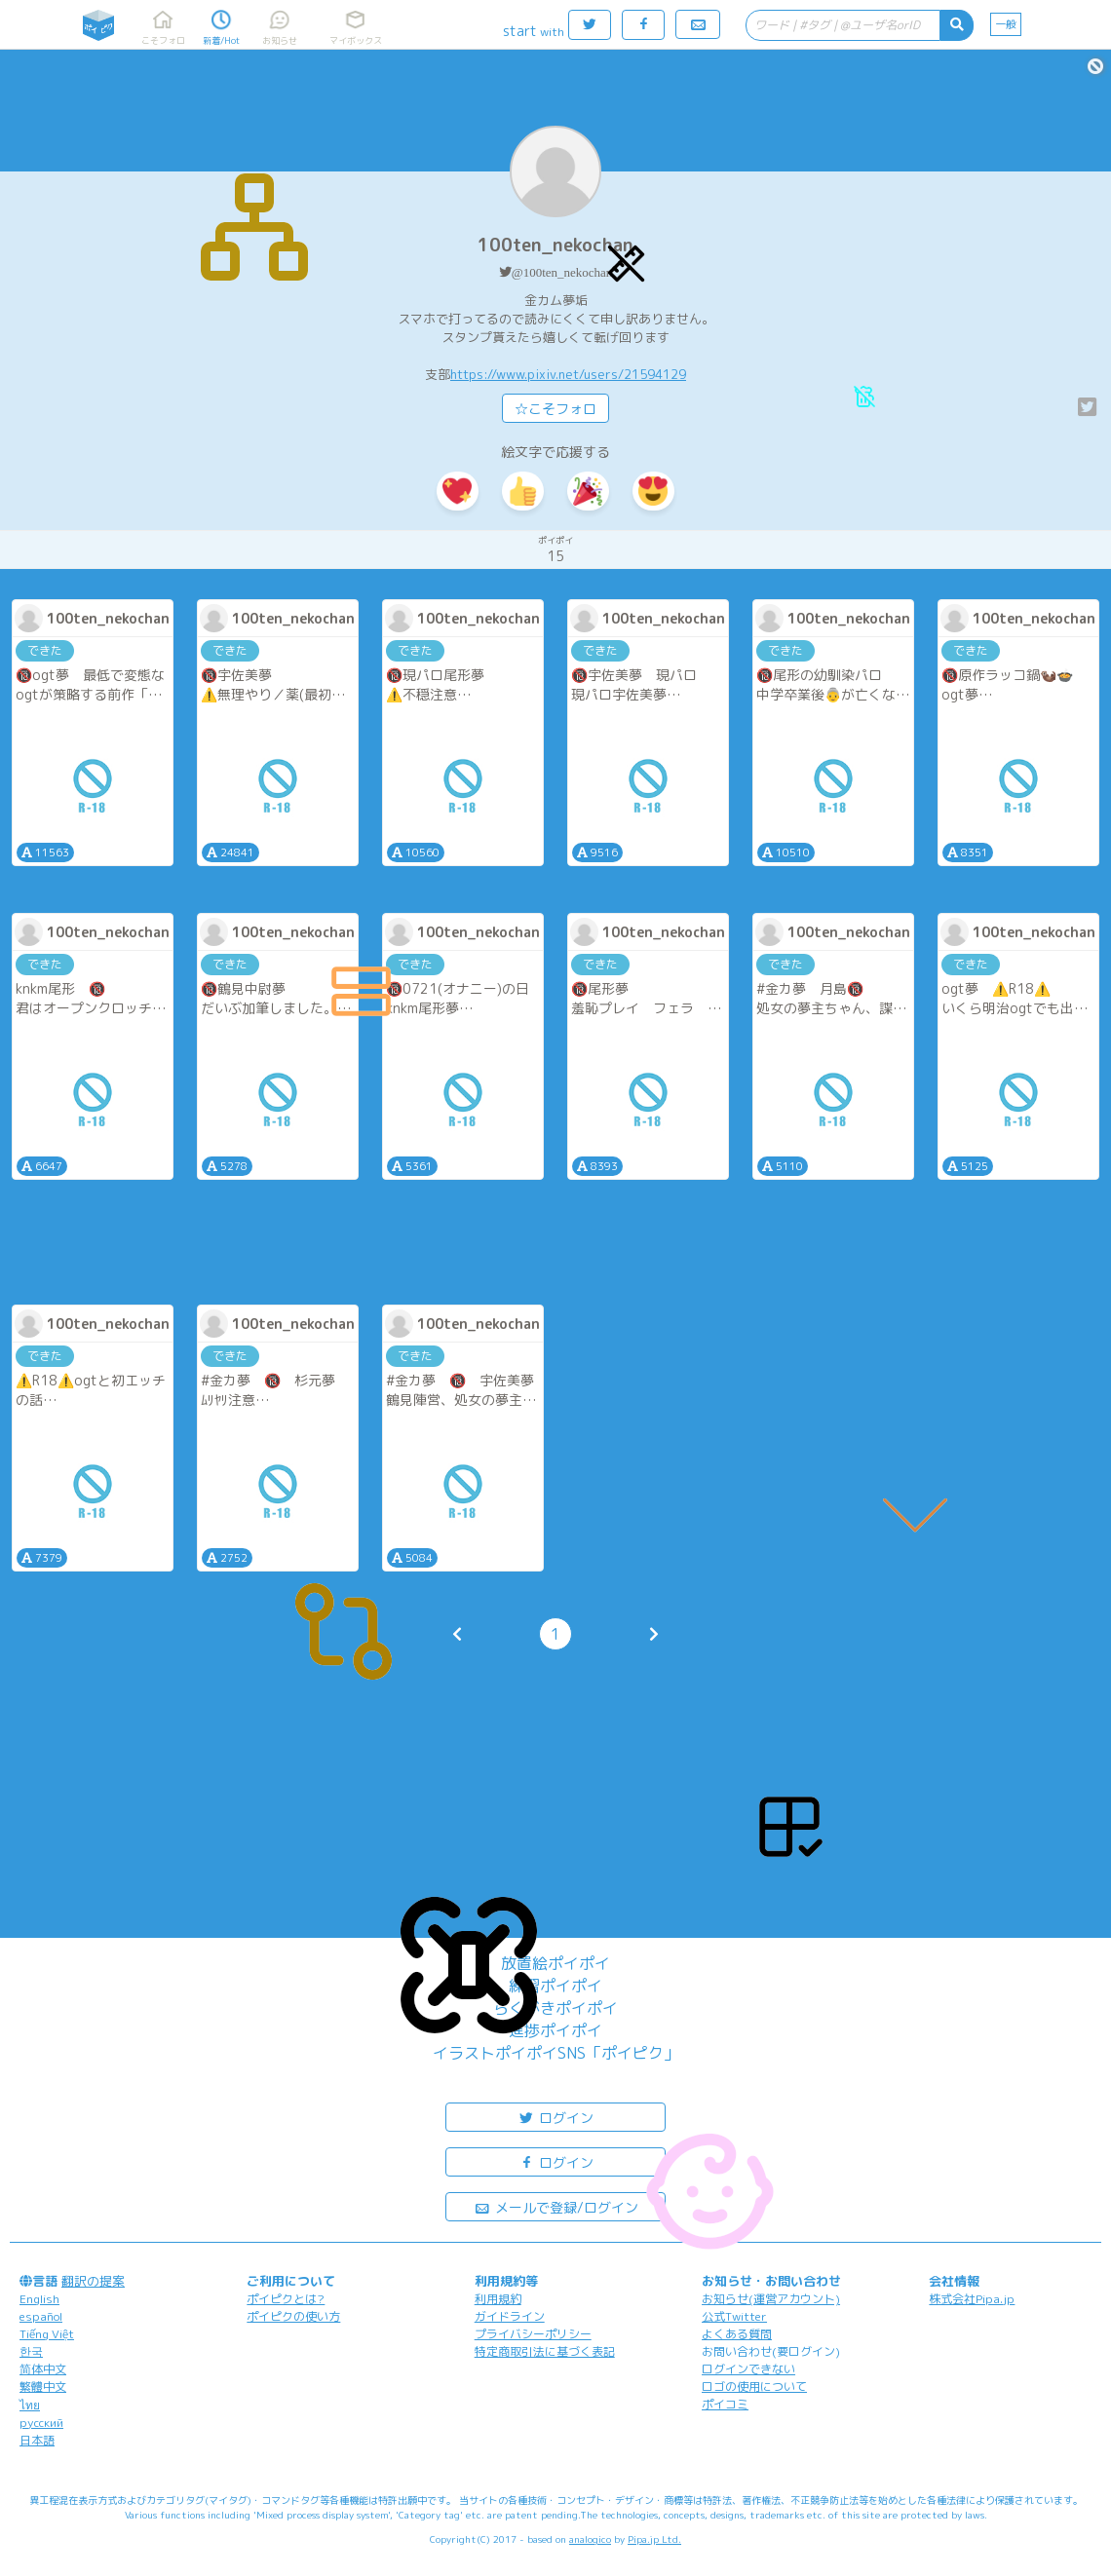  What do you see at coordinates (915, 1512) in the screenshot?
I see `expand a dropdown menu` at bounding box center [915, 1512].